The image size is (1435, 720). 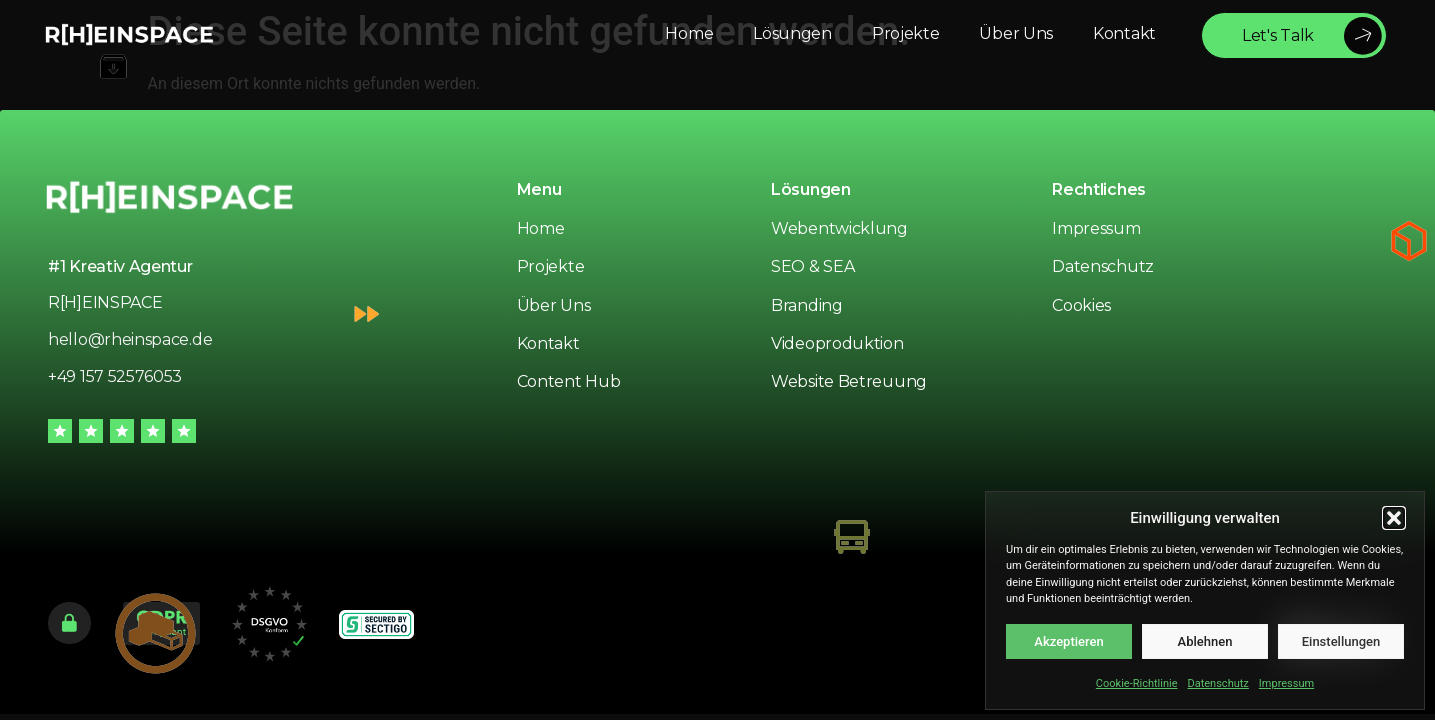 What do you see at coordinates (1409, 241) in the screenshot?
I see `open box app or package tracking` at bounding box center [1409, 241].